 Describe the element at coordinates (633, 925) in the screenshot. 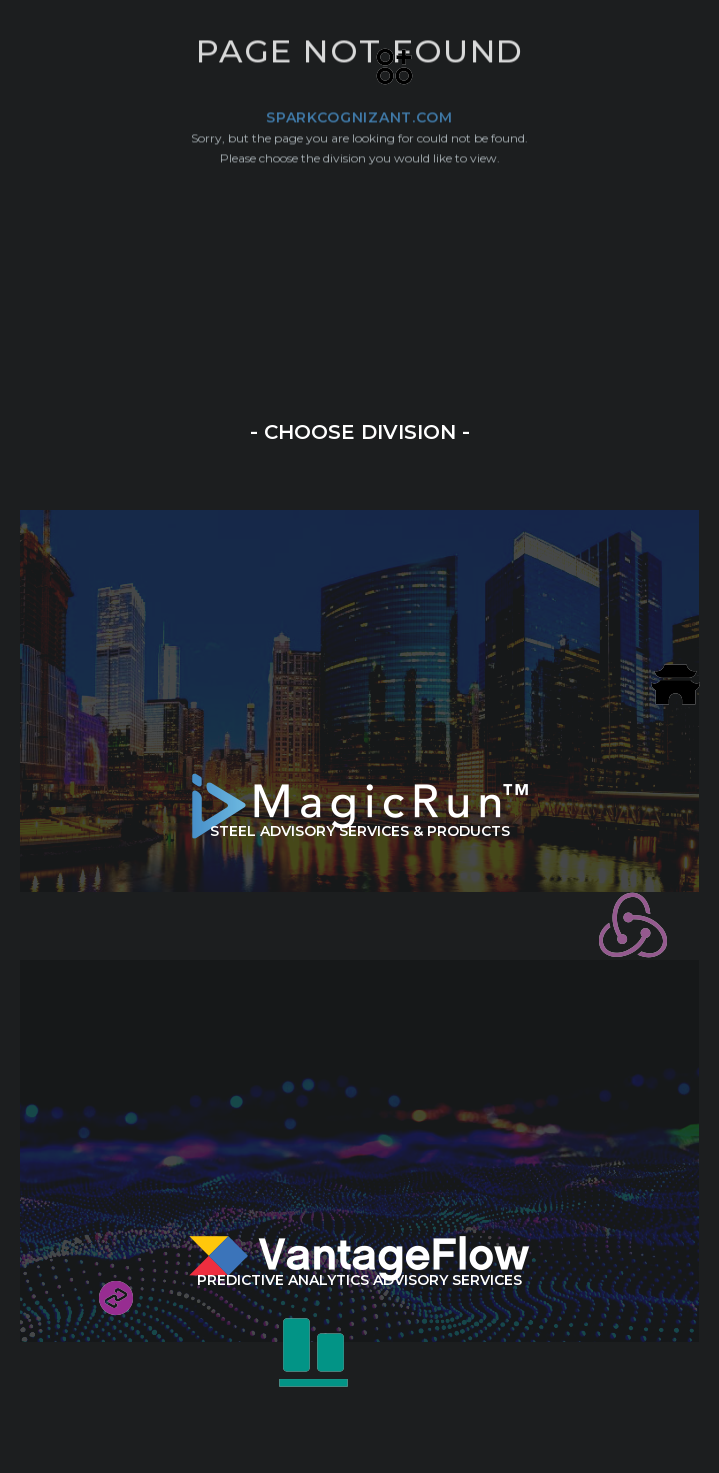

I see `Redux state management library logo` at that location.